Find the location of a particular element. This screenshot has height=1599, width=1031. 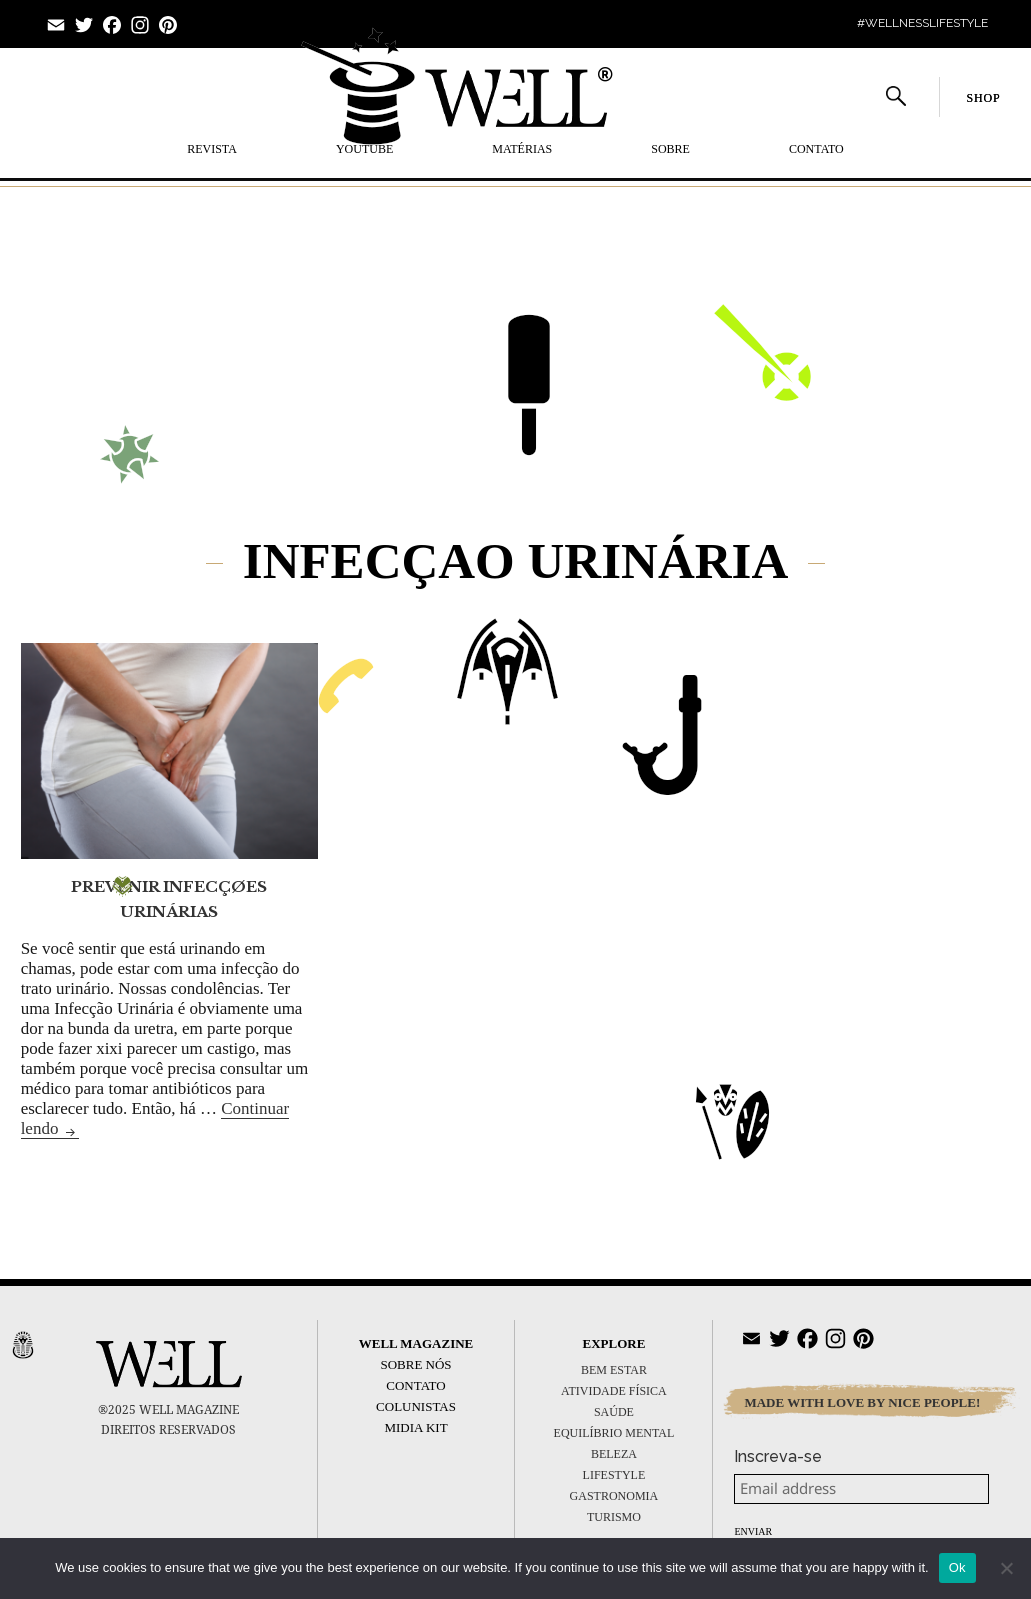

select poncho clothing item is located at coordinates (122, 886).